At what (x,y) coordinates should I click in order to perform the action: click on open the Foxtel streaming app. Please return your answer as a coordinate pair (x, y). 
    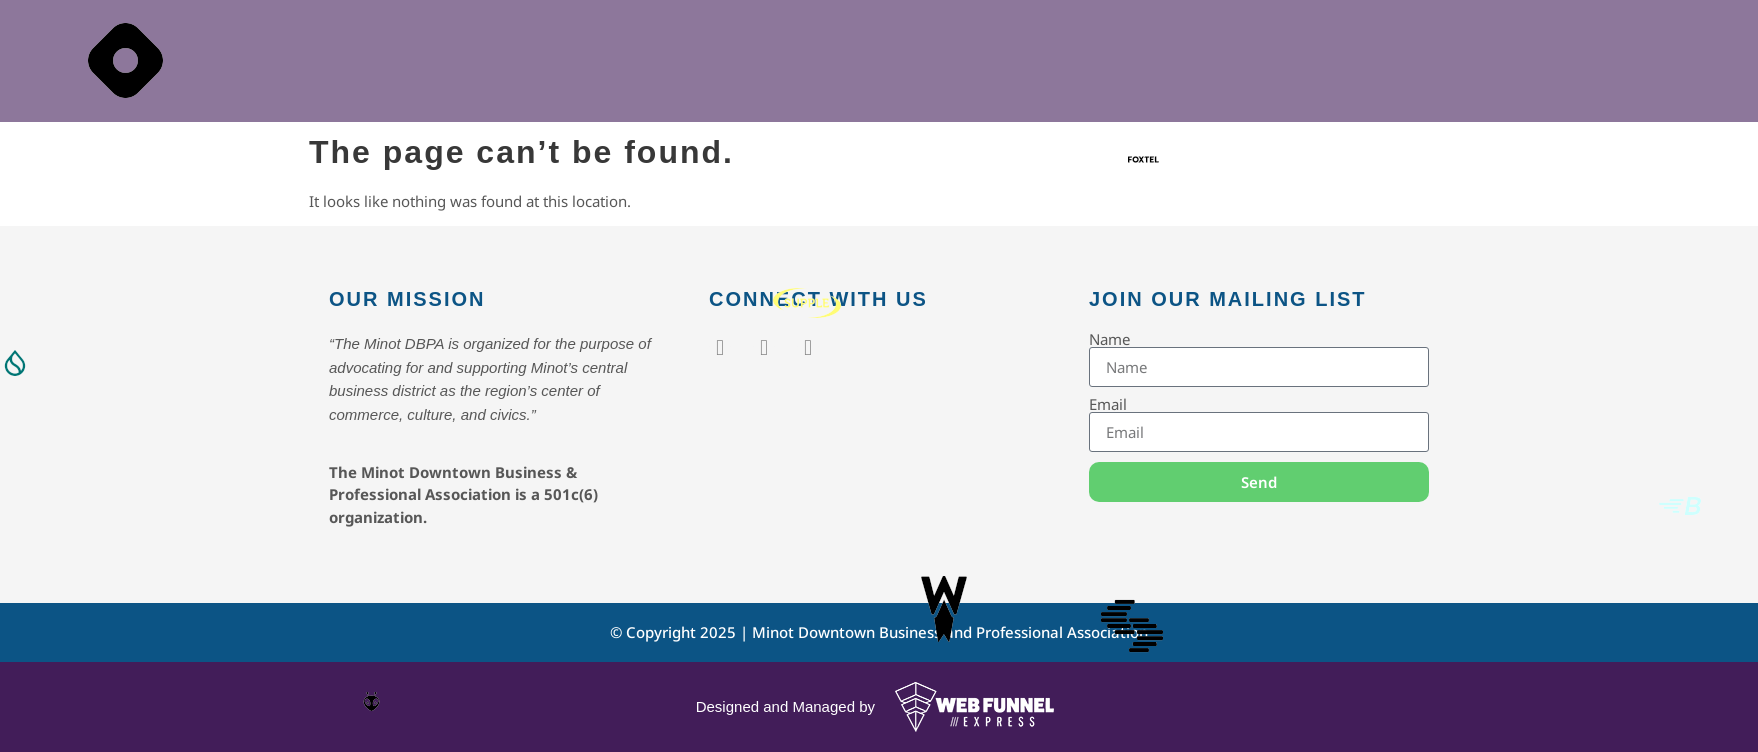
    Looking at the image, I should click on (1143, 159).